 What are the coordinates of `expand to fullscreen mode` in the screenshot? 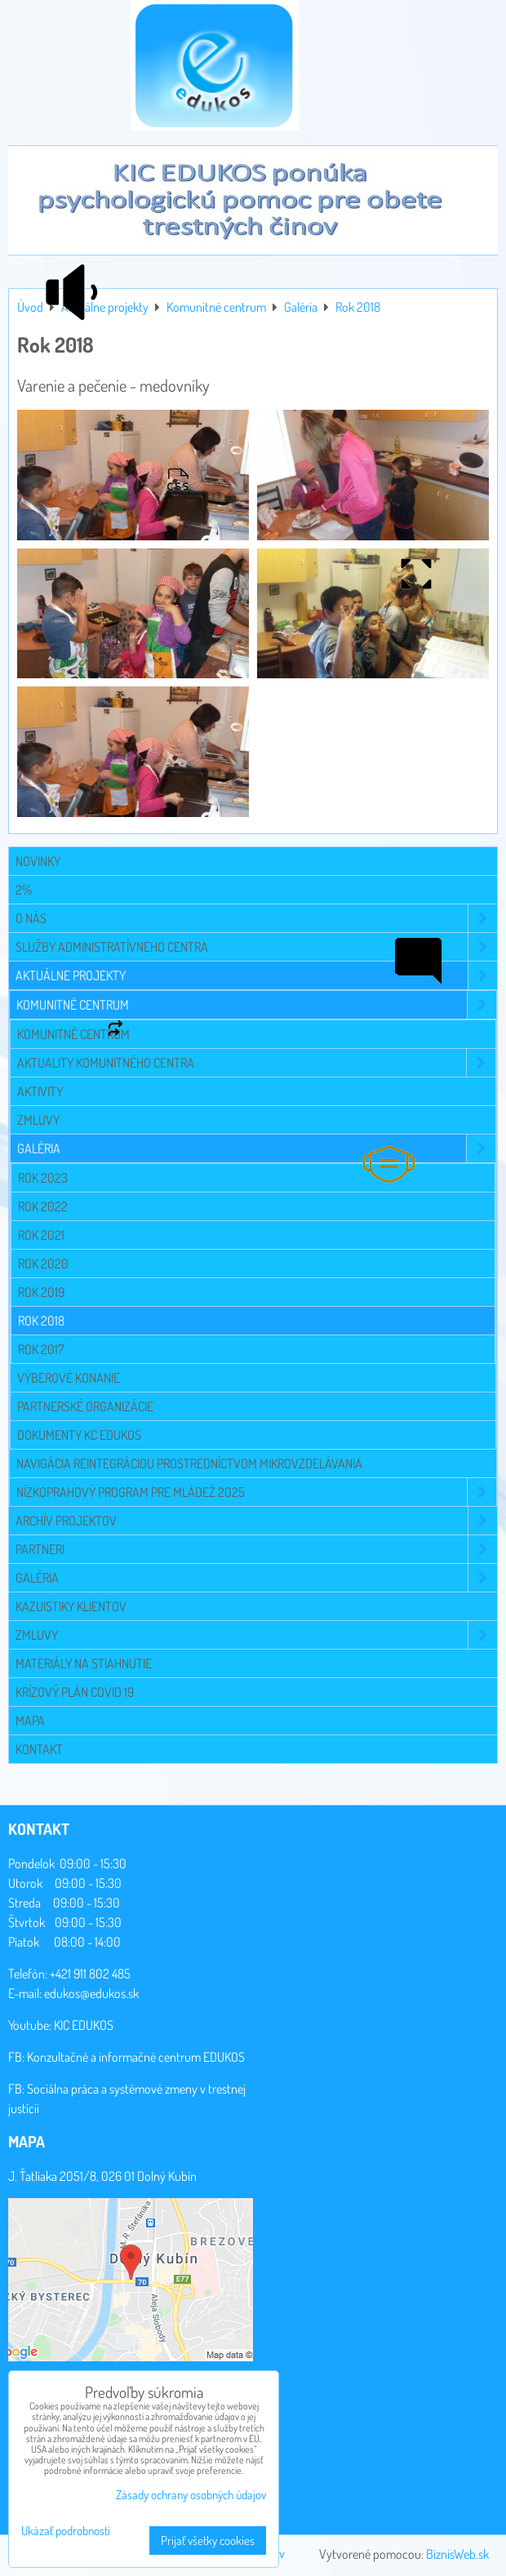 It's located at (416, 574).